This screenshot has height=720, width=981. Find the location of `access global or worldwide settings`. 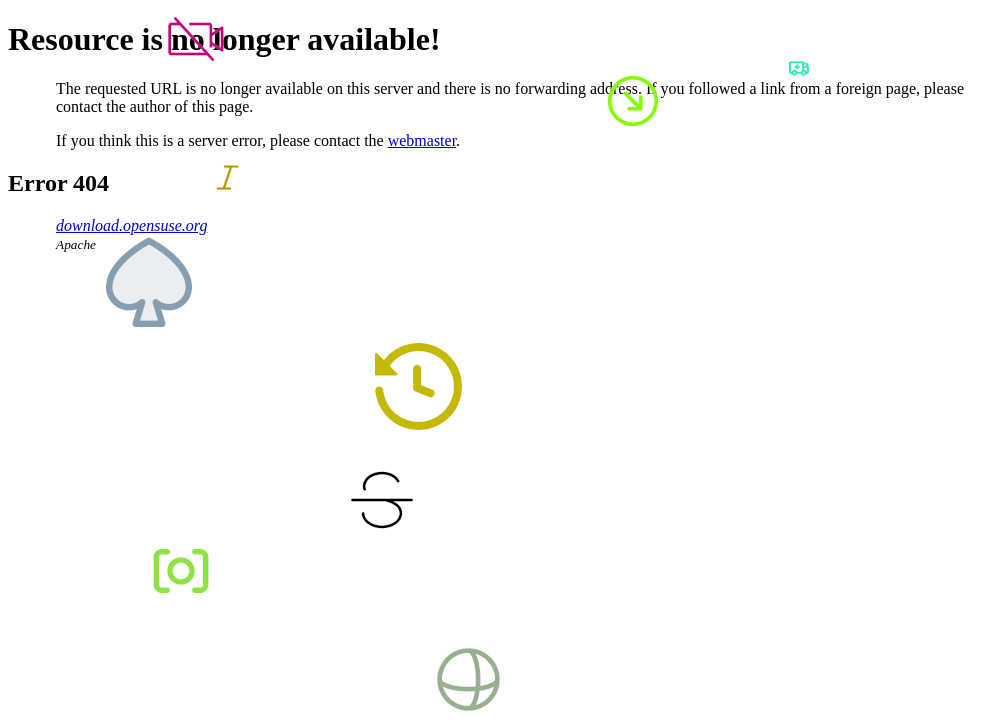

access global or worldwide settings is located at coordinates (468, 679).